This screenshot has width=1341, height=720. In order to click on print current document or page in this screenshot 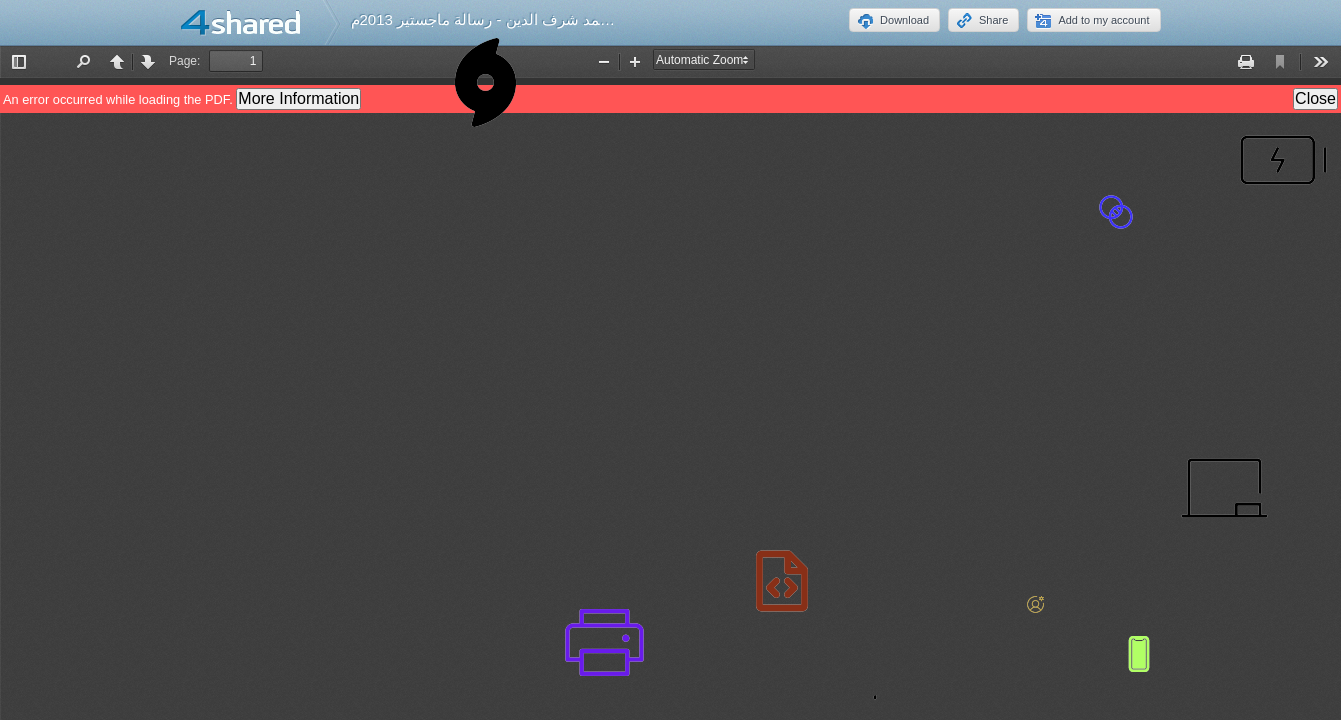, I will do `click(604, 642)`.